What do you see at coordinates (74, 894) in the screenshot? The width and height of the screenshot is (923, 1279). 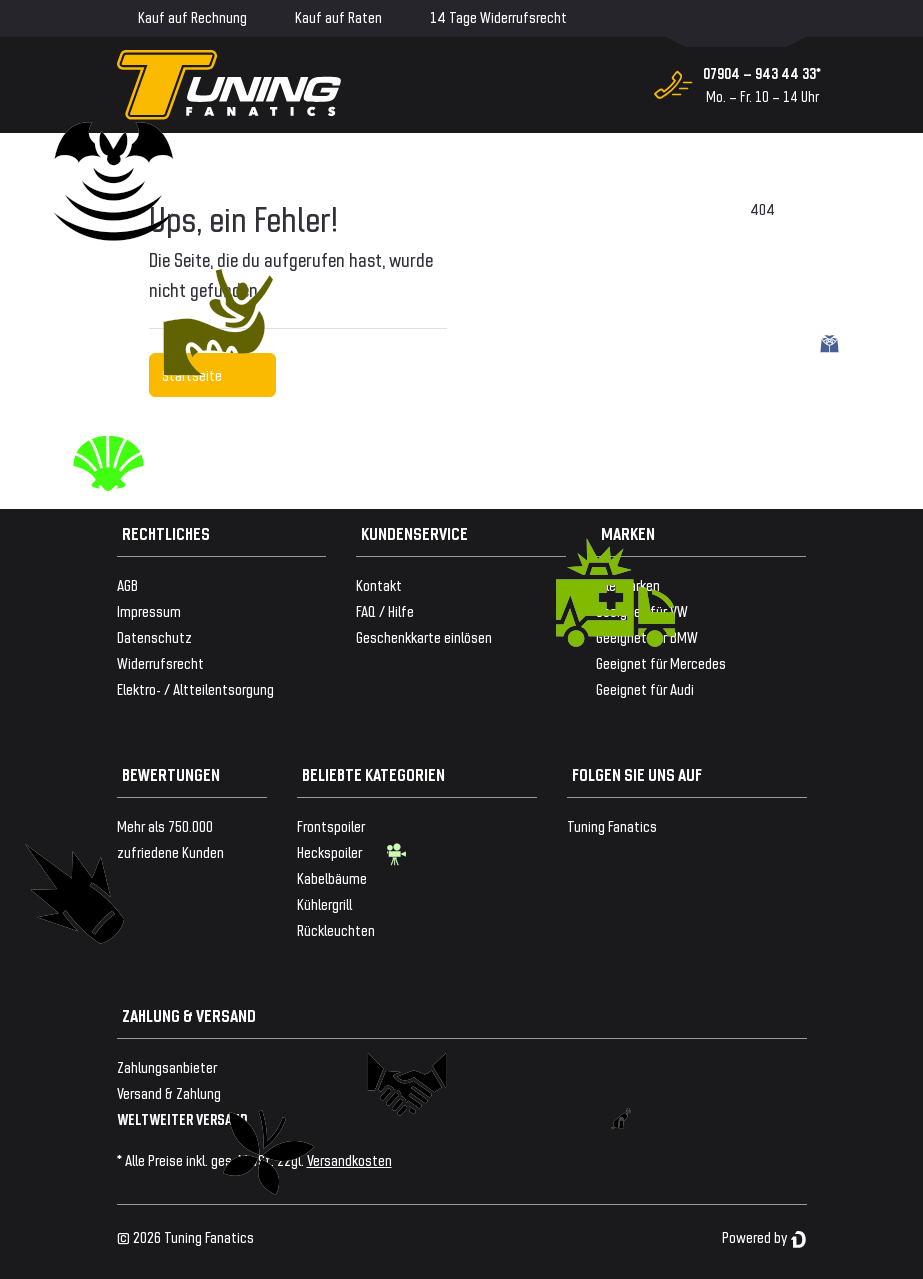 I see `indicates influence or social impact` at bounding box center [74, 894].